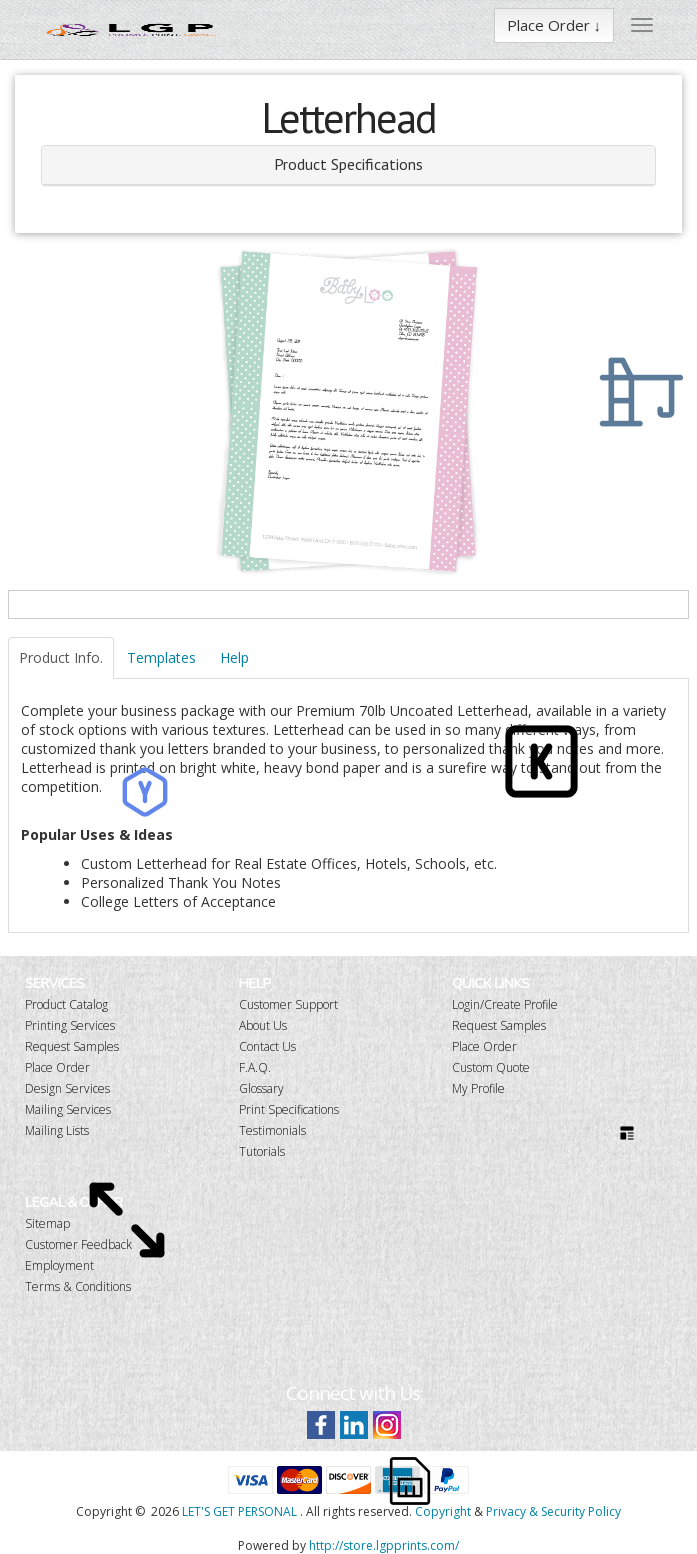  I want to click on construction or building in progress, so click(640, 392).